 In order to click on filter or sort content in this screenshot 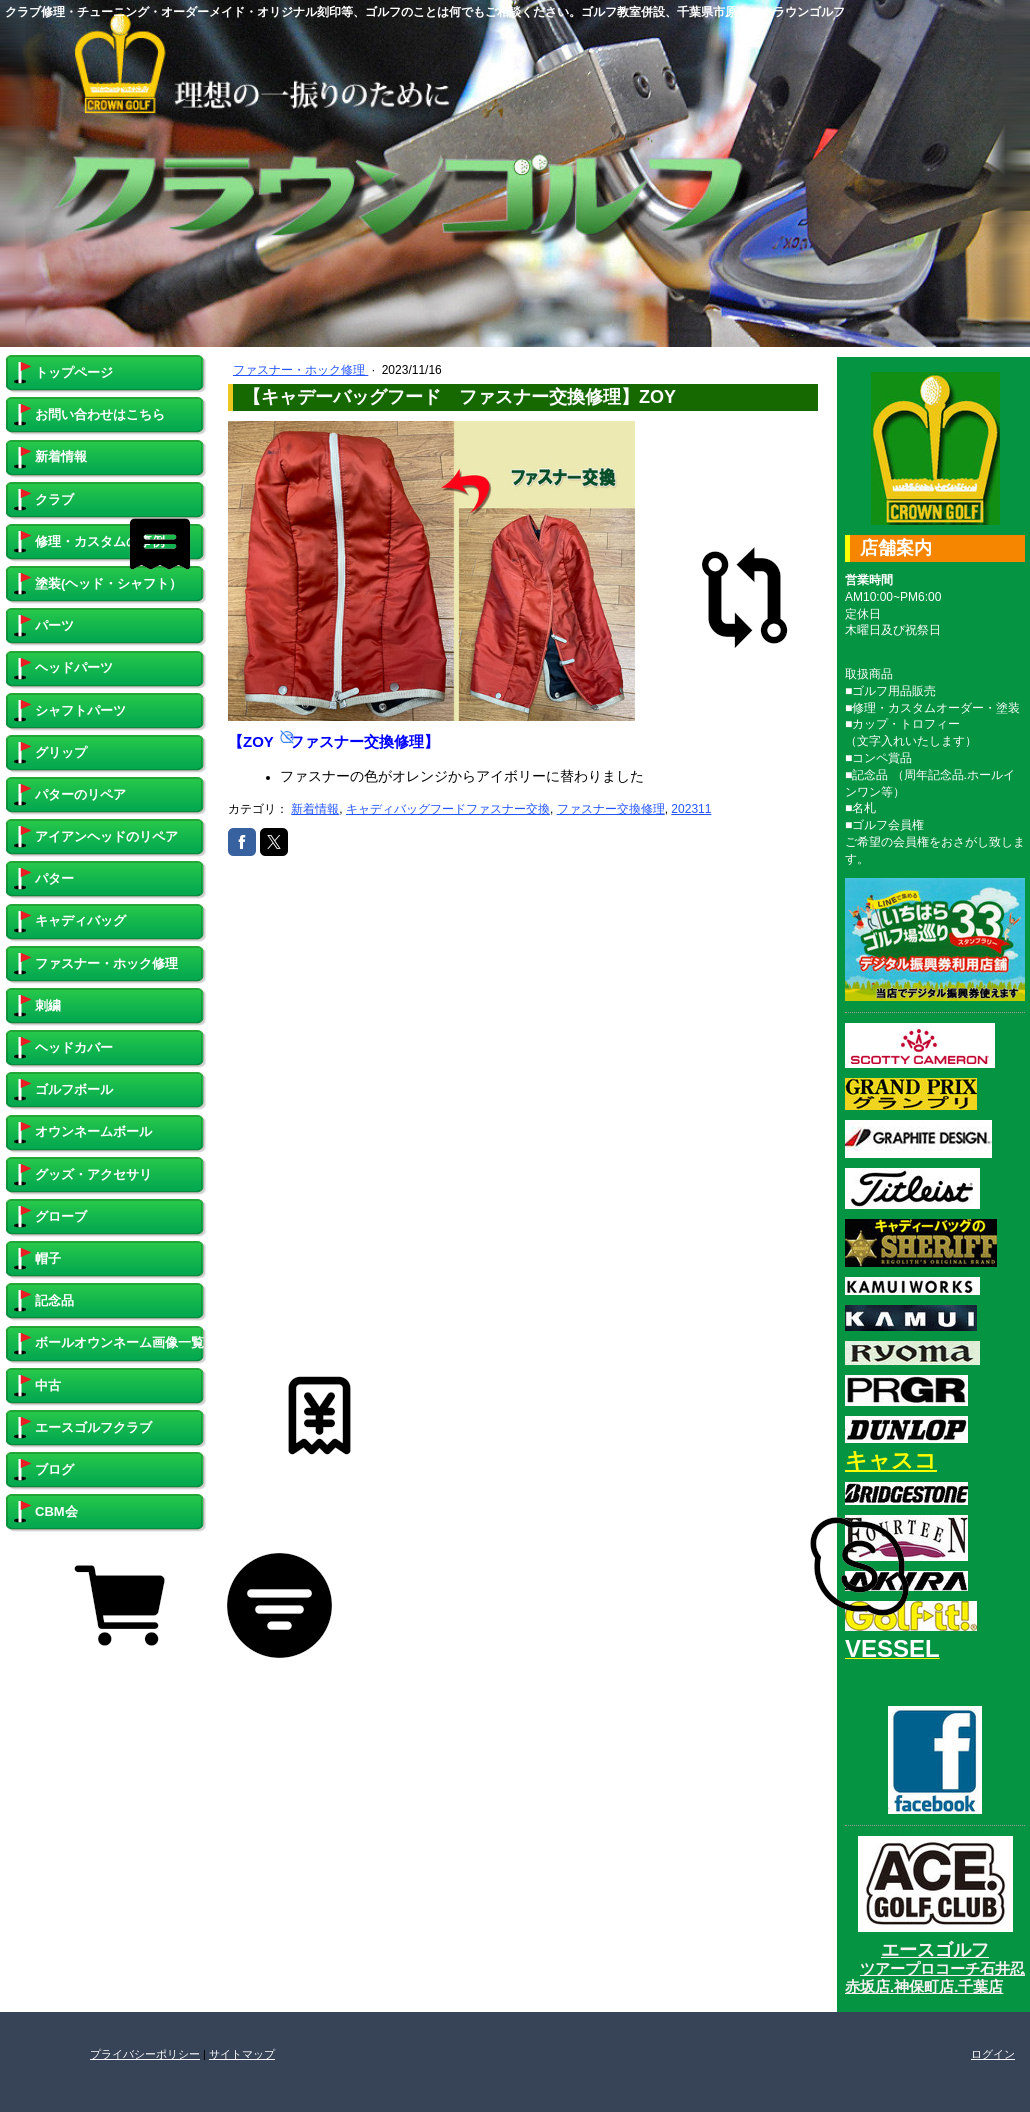, I will do `click(279, 1605)`.